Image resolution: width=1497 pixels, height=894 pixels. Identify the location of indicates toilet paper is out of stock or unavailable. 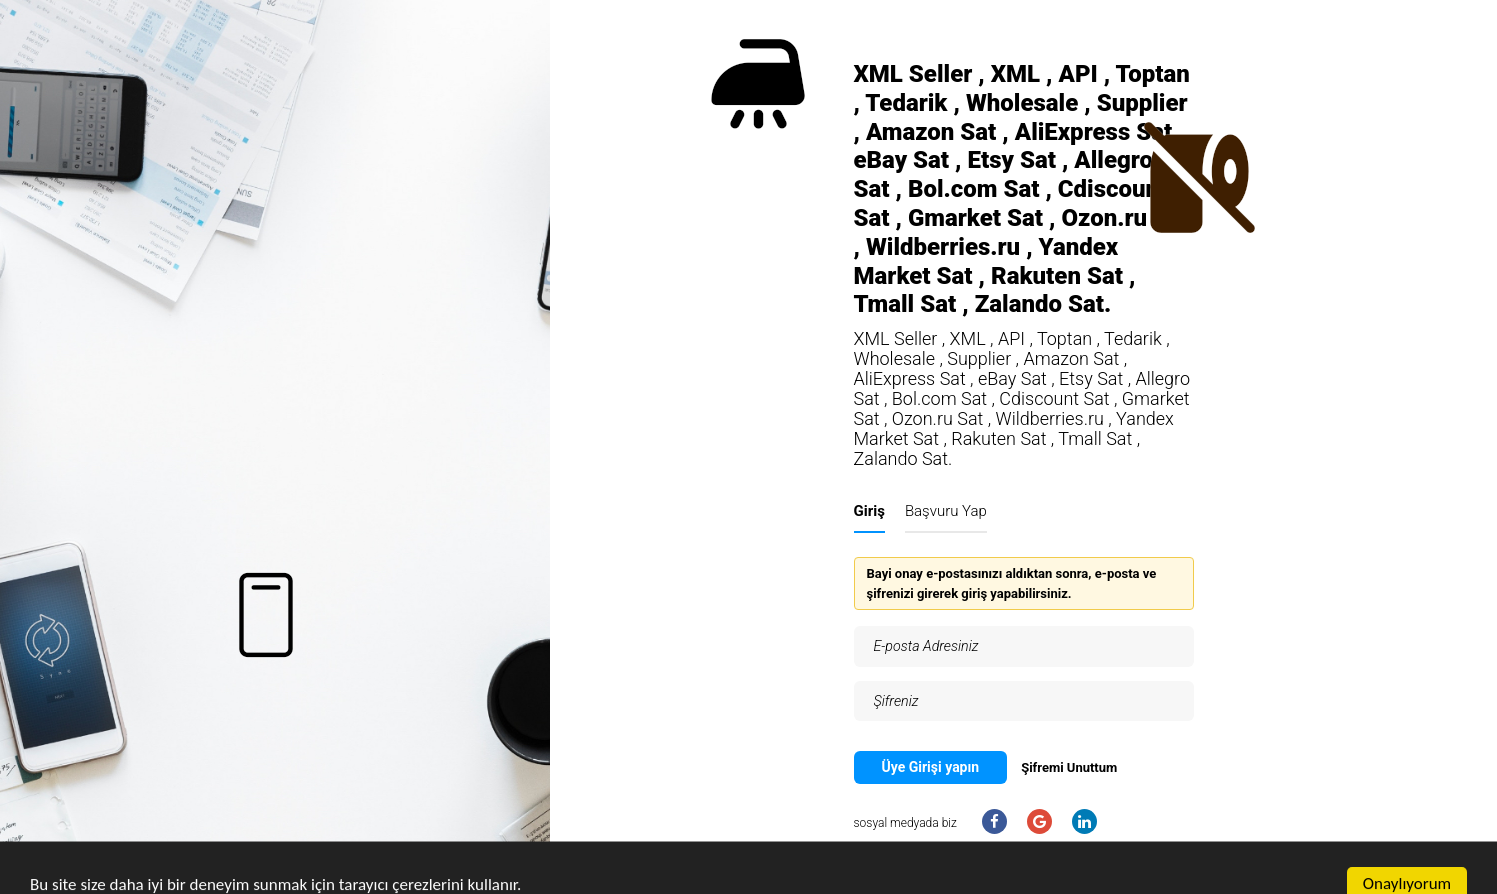
(1199, 177).